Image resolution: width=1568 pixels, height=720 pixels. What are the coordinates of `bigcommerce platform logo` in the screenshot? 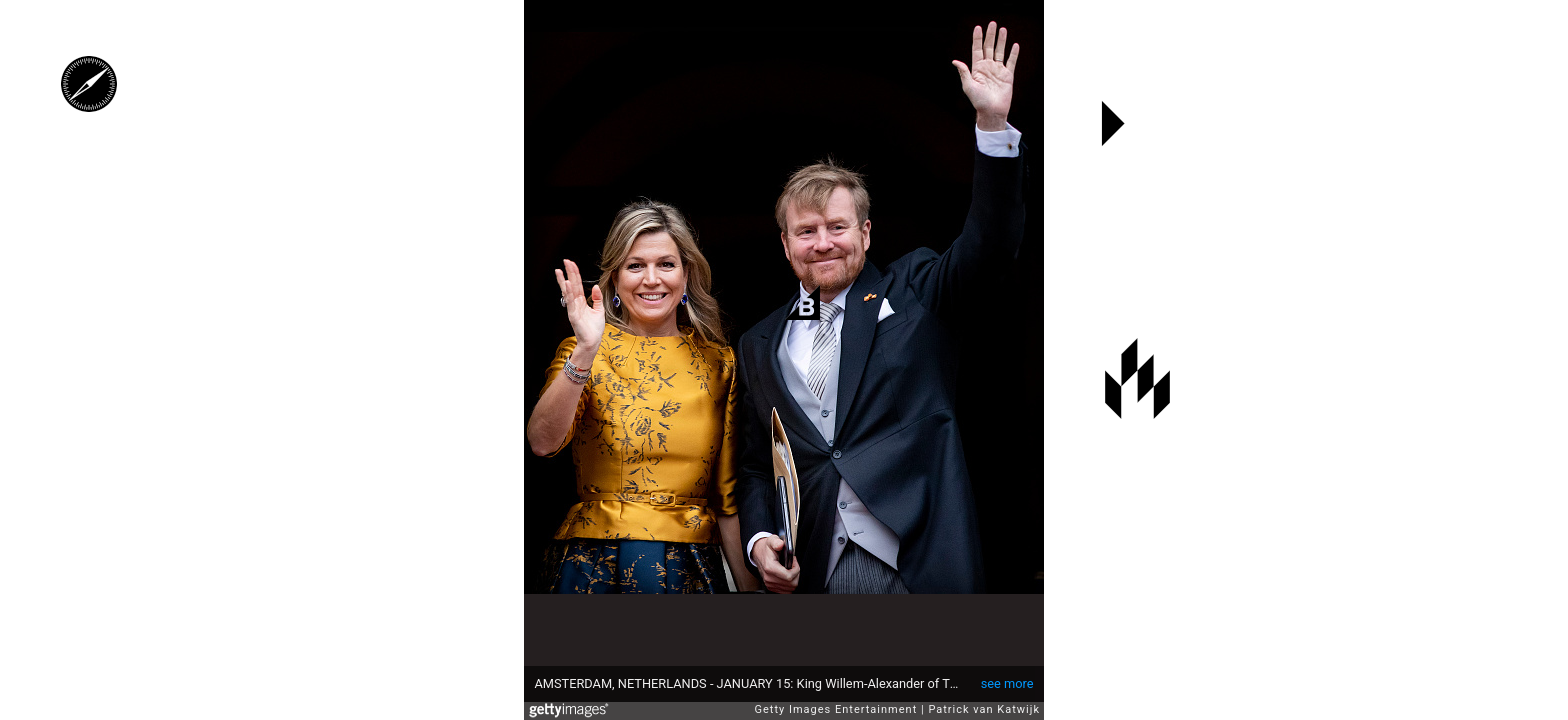 It's located at (802, 302).